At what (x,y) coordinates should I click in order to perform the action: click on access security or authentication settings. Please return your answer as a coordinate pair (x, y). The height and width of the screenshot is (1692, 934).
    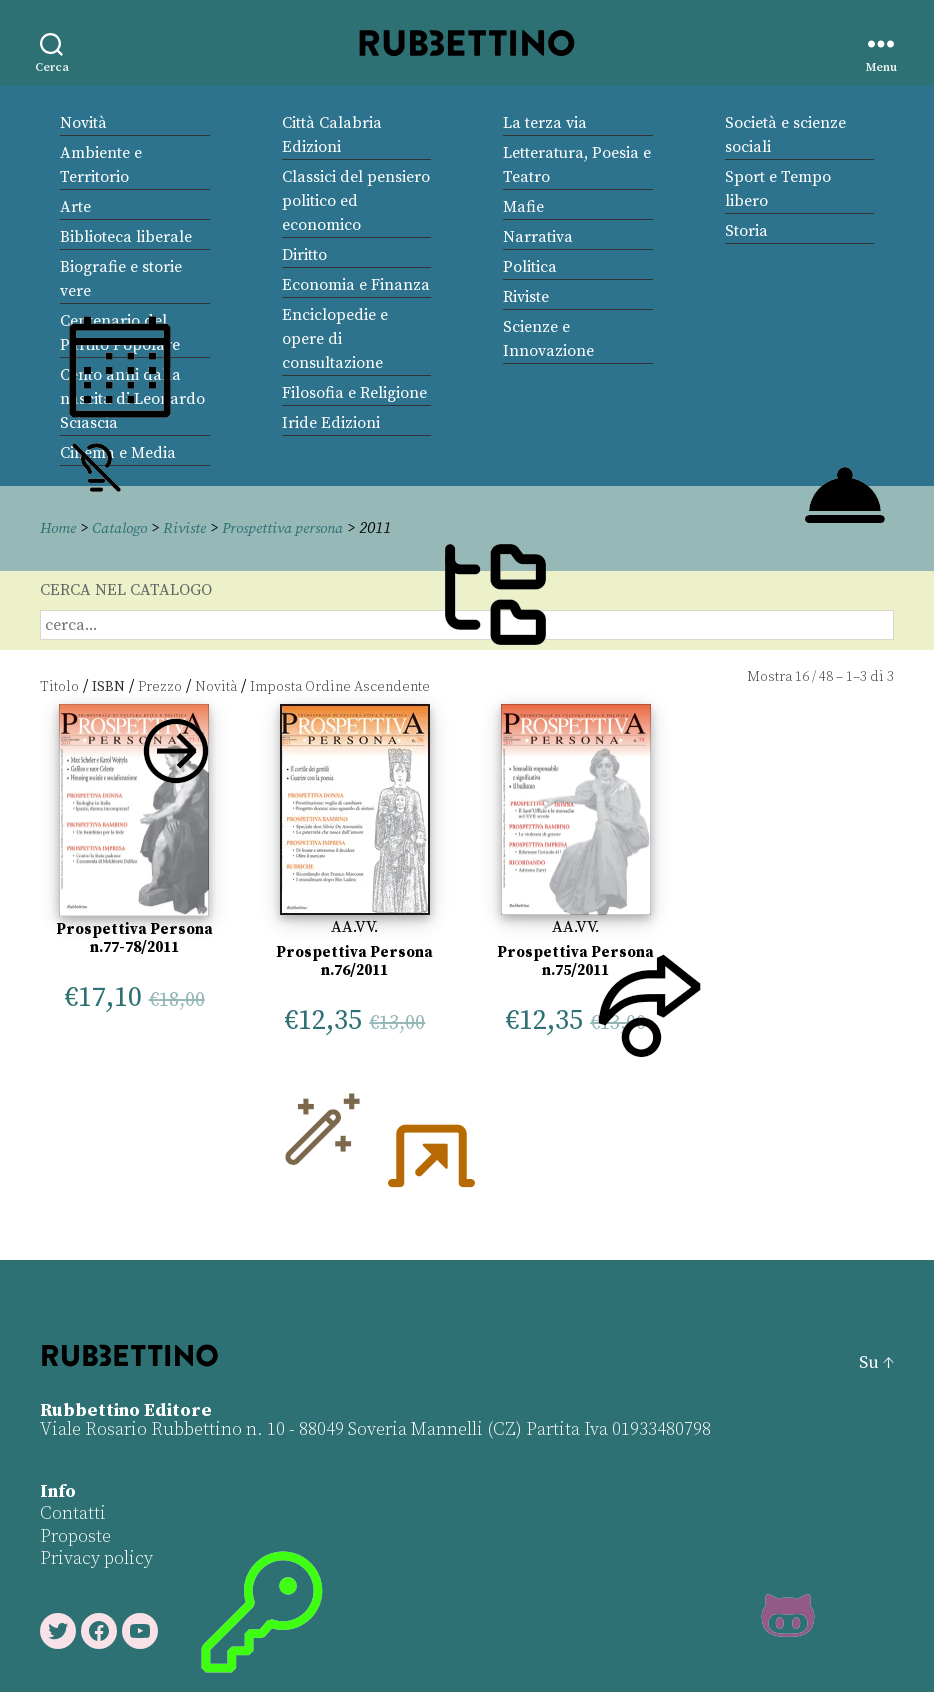
    Looking at the image, I should click on (262, 1612).